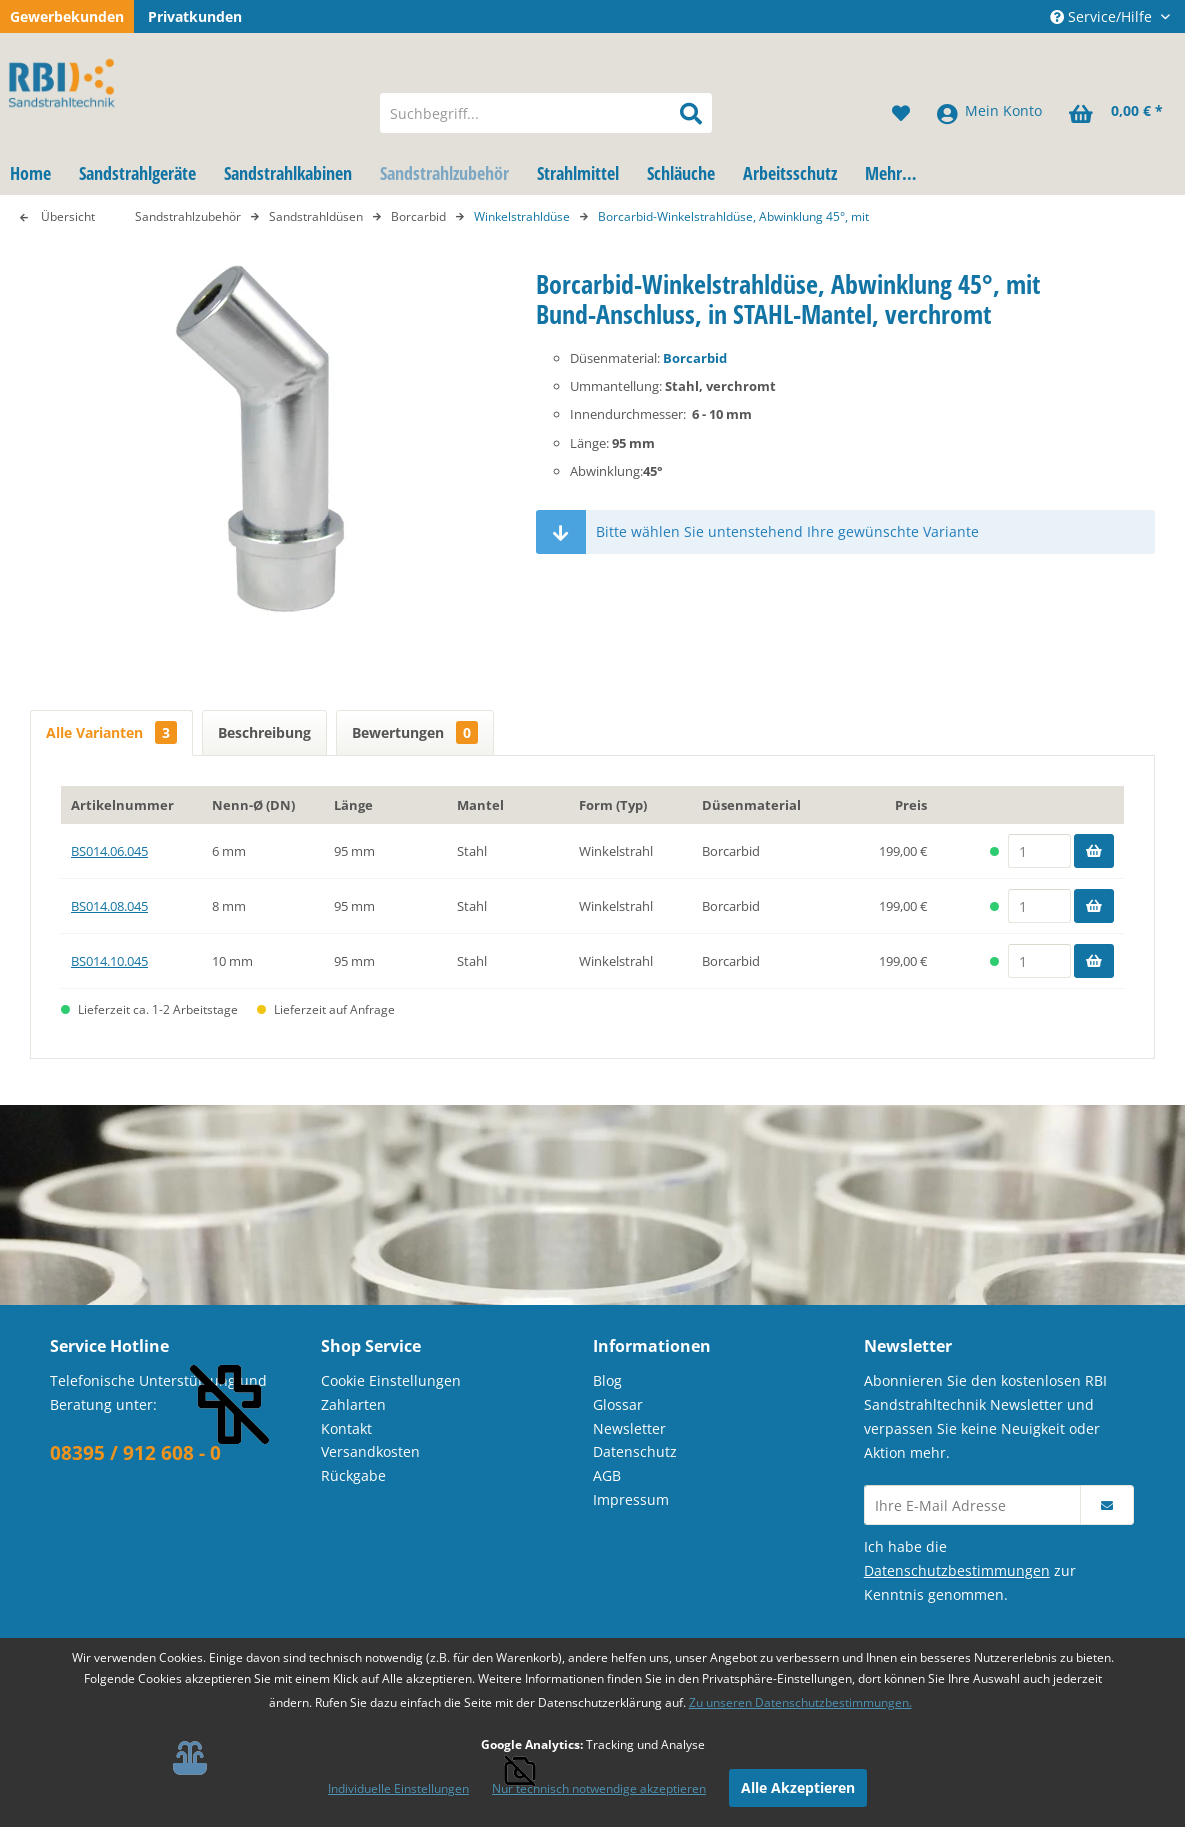  Describe the element at coordinates (229, 1404) in the screenshot. I see `medical or health features disabled` at that location.